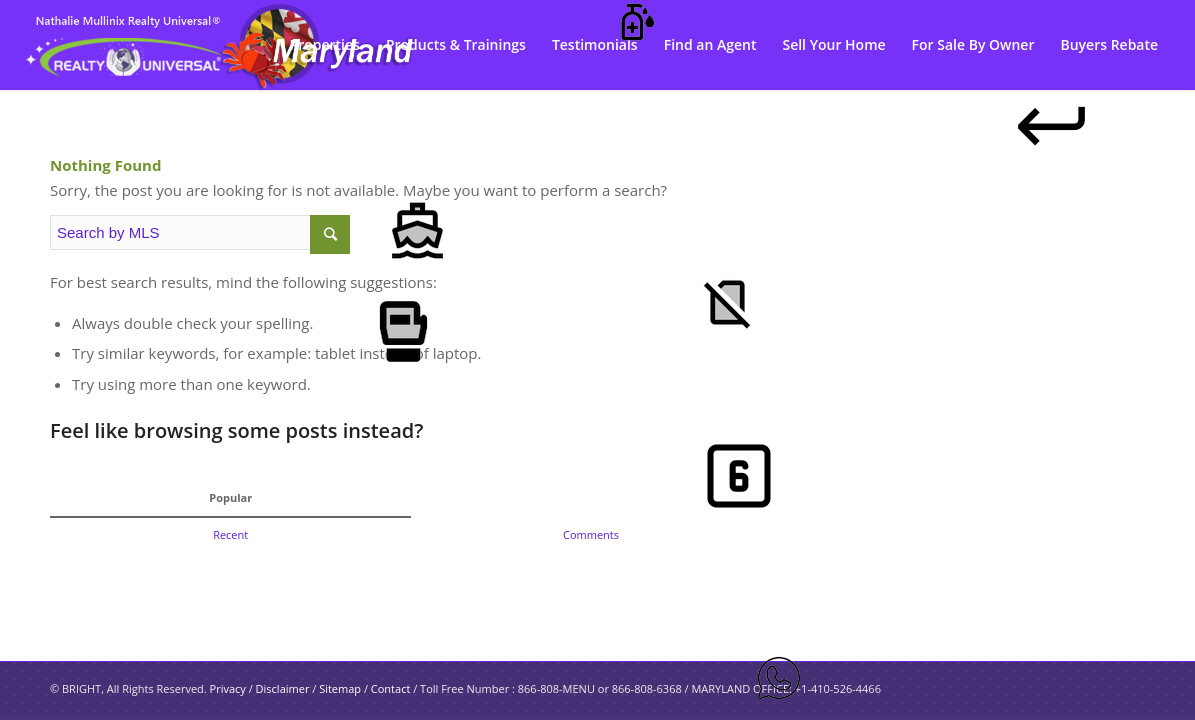  Describe the element at coordinates (636, 22) in the screenshot. I see `access hand sanitizer station information` at that location.